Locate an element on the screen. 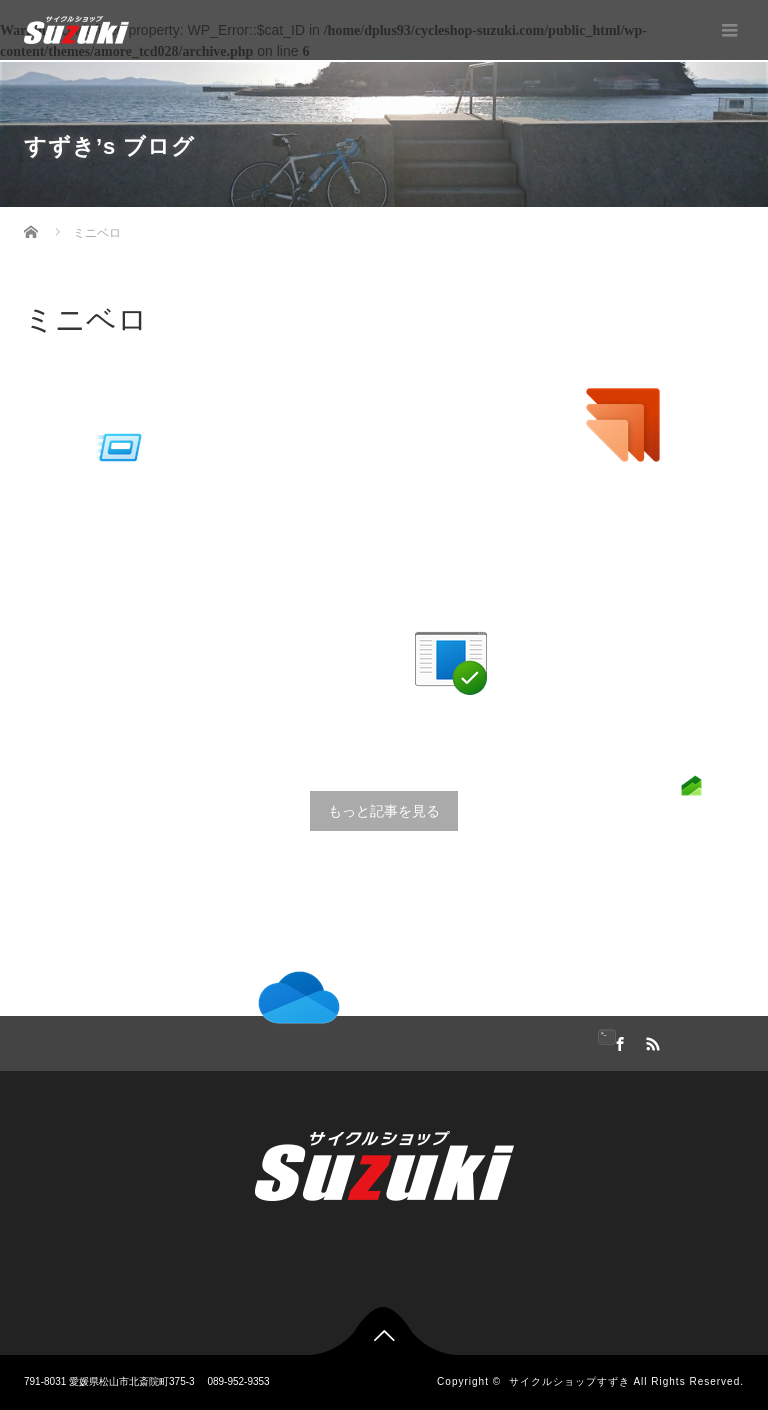 This screenshot has height=1410, width=768. open microsoft onedrive is located at coordinates (299, 997).